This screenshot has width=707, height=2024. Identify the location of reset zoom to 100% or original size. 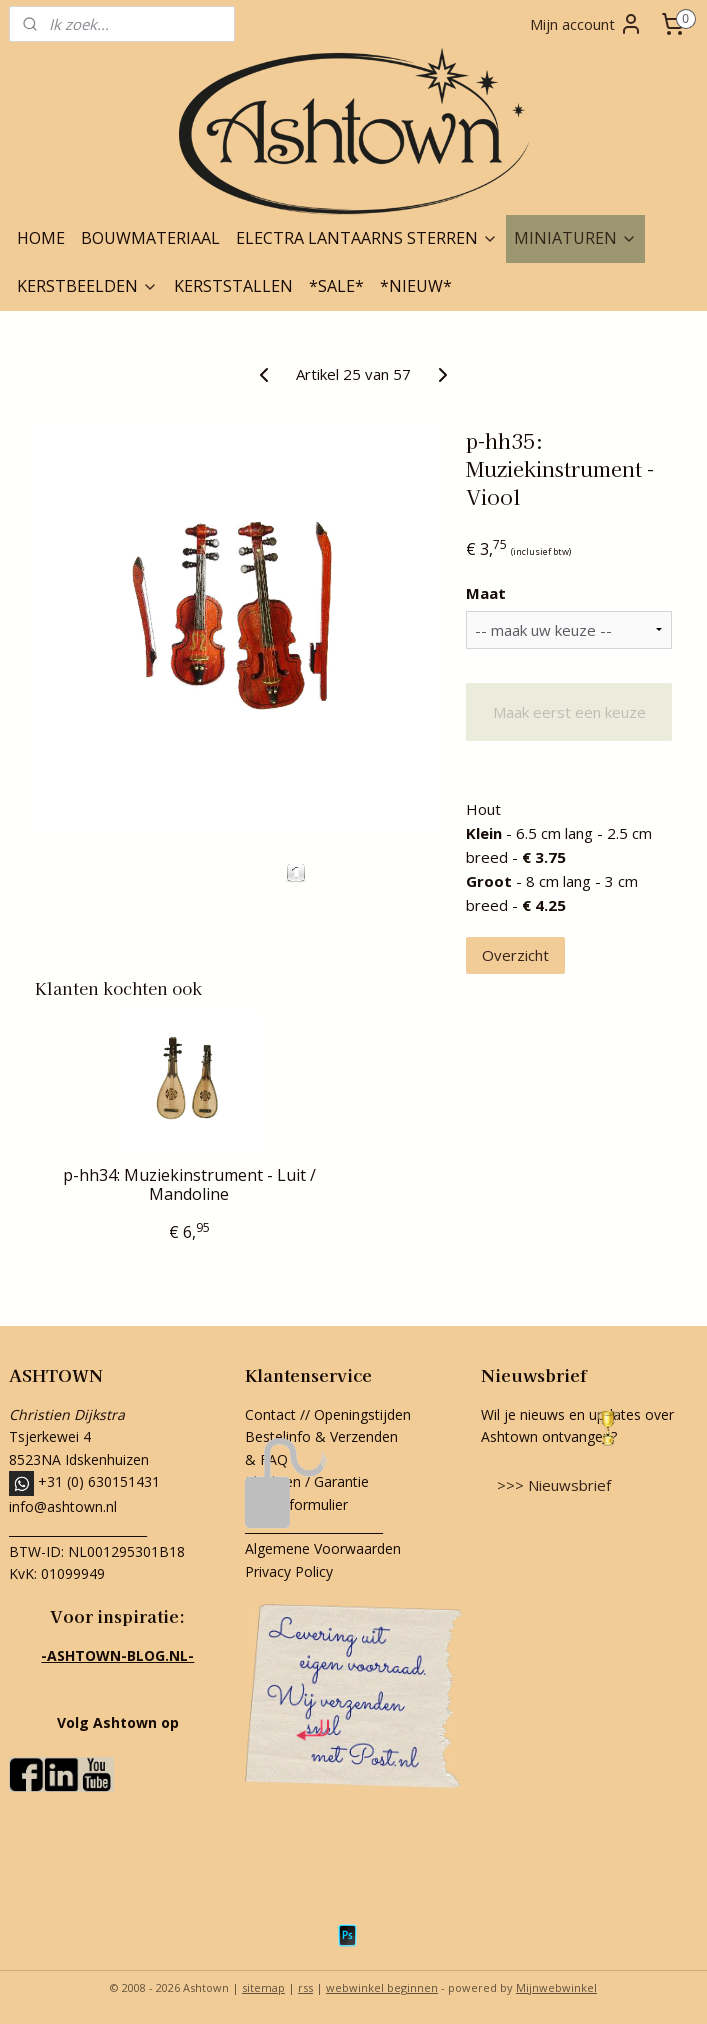
(296, 872).